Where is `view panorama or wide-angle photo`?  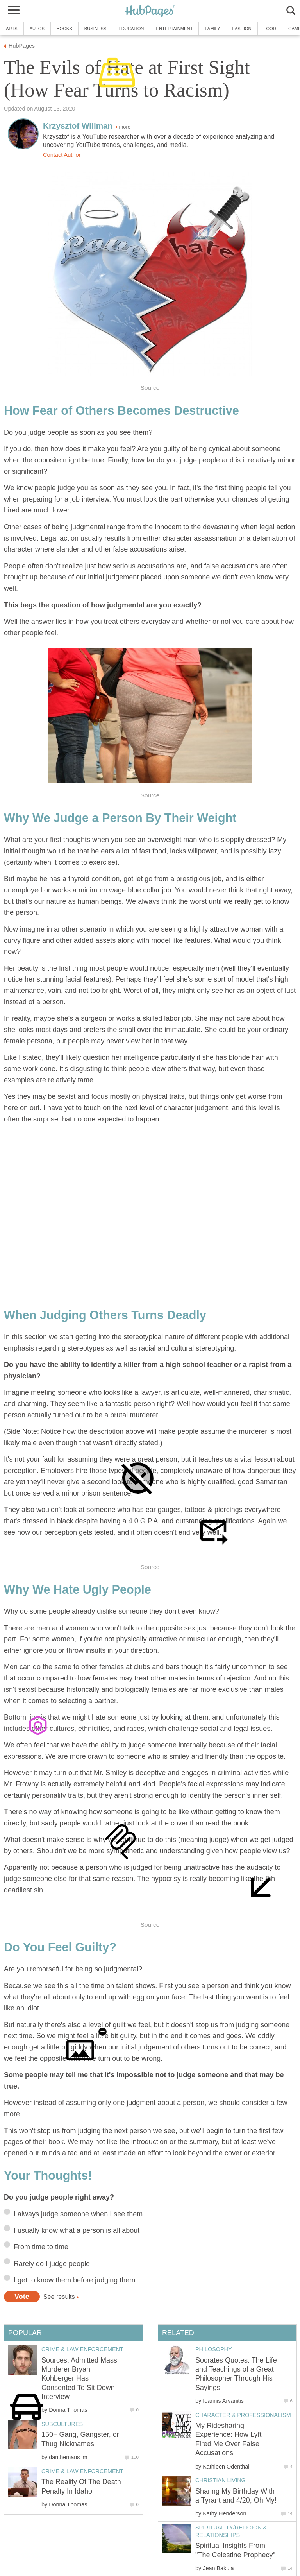 view panorama or wide-angle photo is located at coordinates (80, 2050).